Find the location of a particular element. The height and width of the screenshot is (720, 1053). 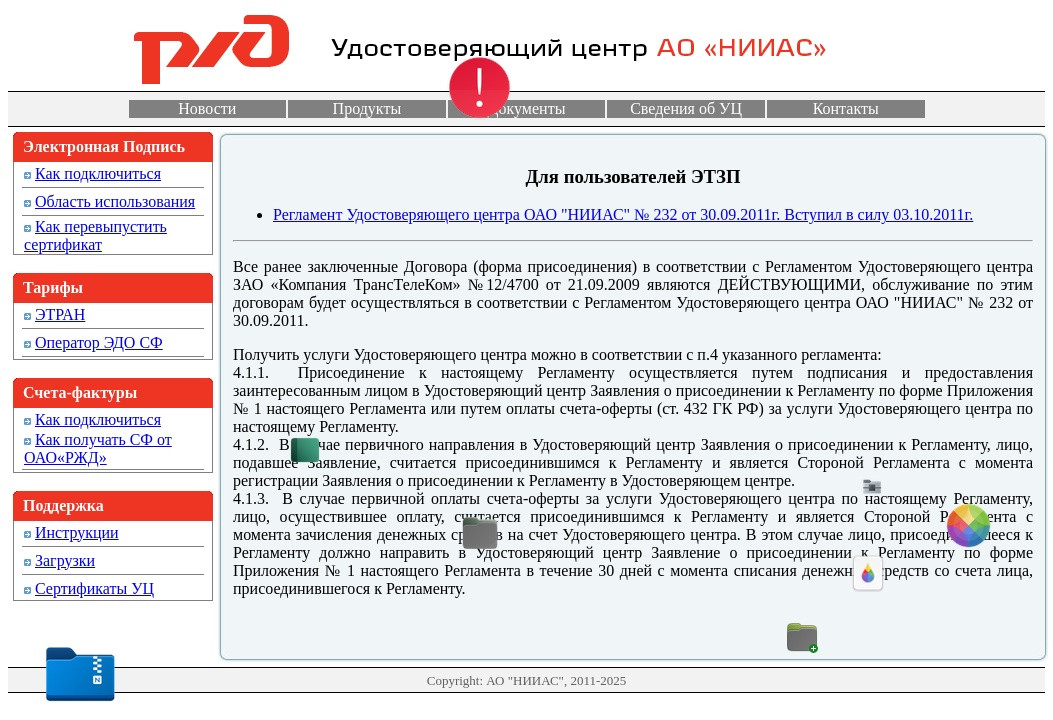

create a new folder is located at coordinates (802, 637).